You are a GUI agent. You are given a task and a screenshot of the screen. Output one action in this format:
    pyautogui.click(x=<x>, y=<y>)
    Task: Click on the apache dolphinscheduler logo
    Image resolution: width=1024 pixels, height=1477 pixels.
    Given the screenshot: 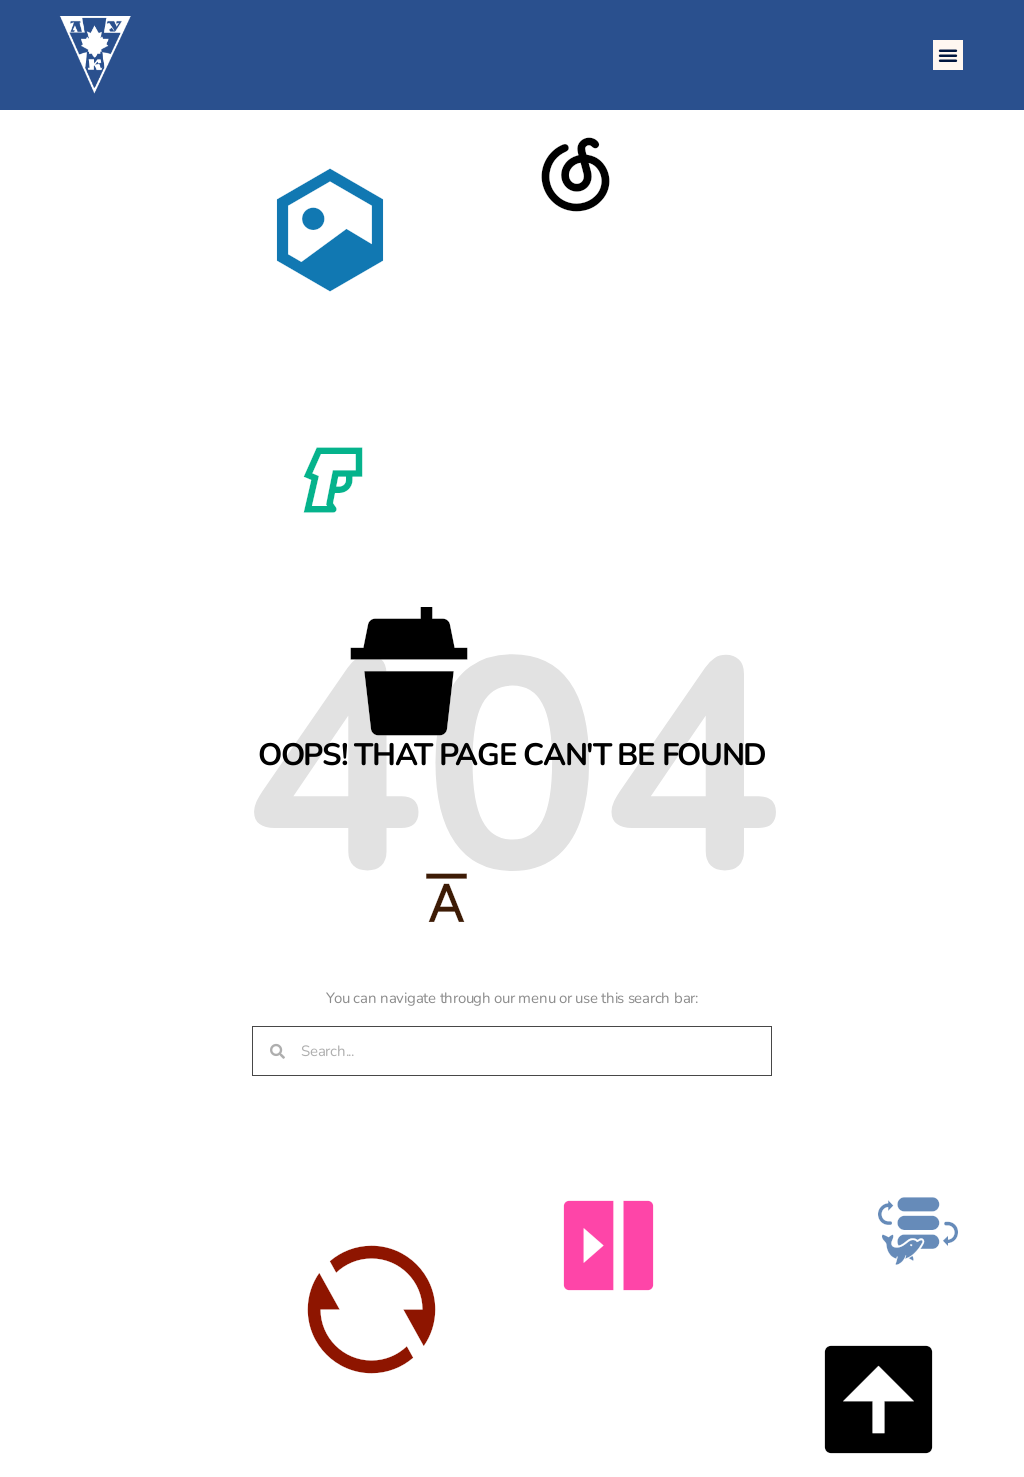 What is the action you would take?
    pyautogui.click(x=918, y=1231)
    